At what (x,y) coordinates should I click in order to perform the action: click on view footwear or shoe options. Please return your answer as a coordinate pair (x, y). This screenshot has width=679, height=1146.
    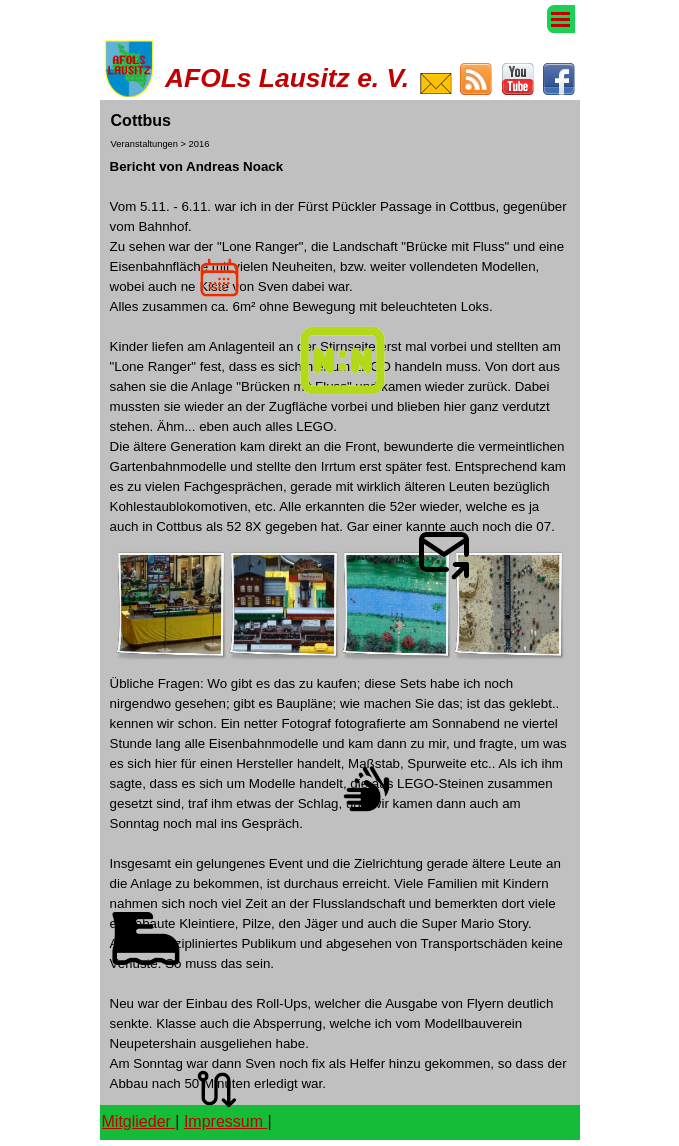
    Looking at the image, I should click on (143, 938).